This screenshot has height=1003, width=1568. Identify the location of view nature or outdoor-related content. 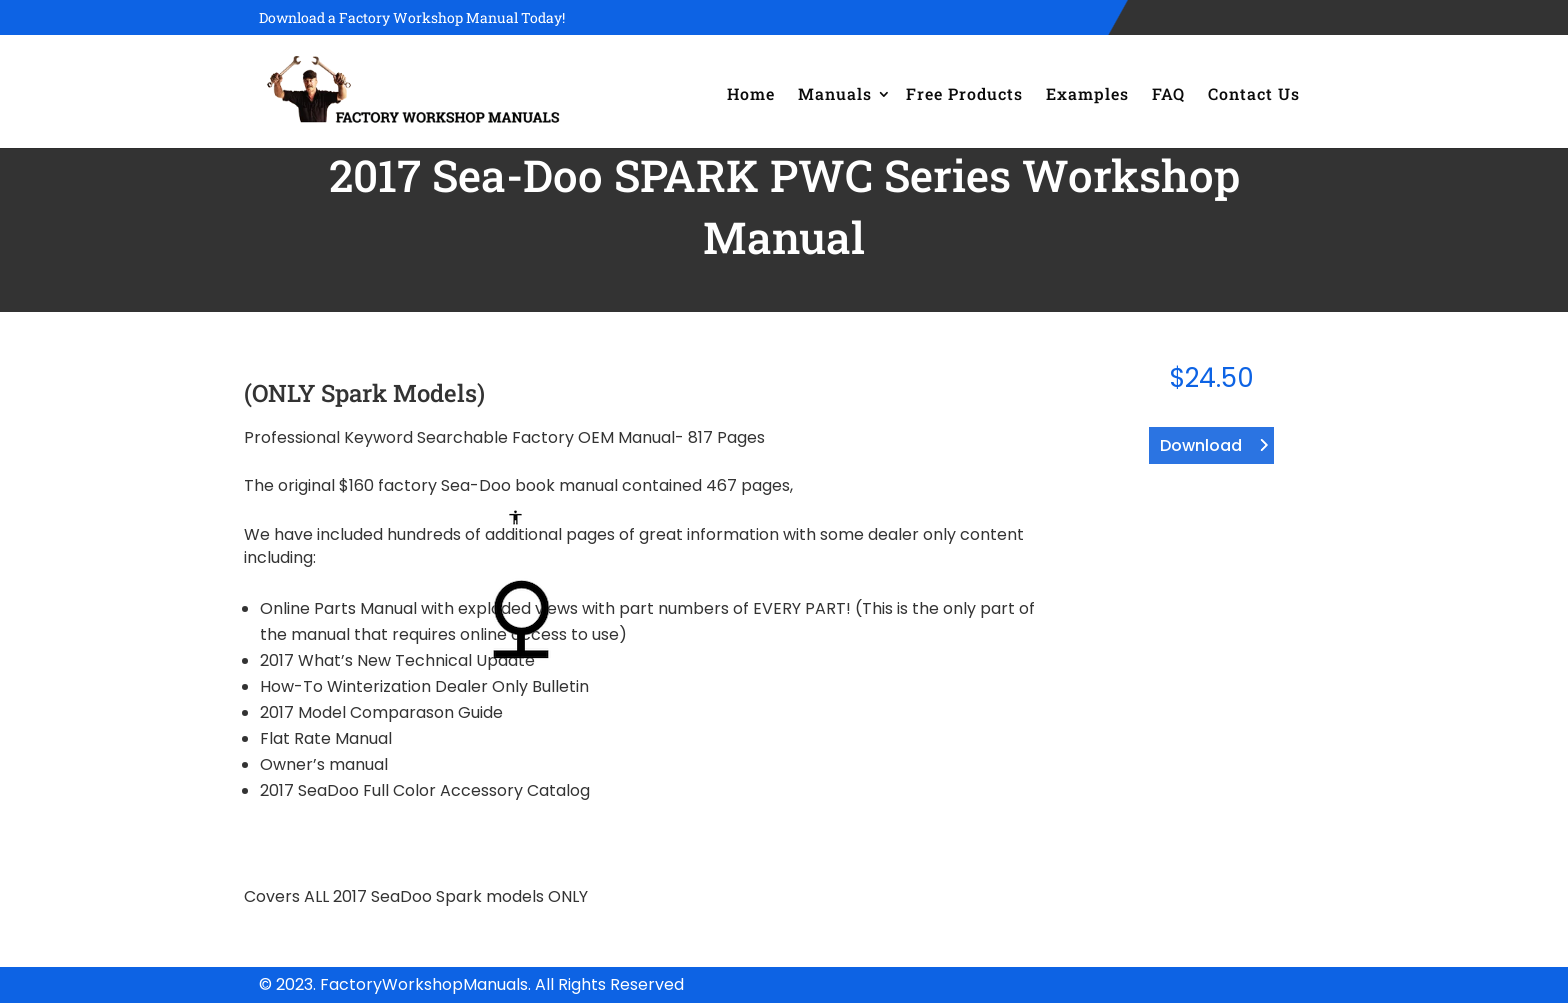
(521, 619).